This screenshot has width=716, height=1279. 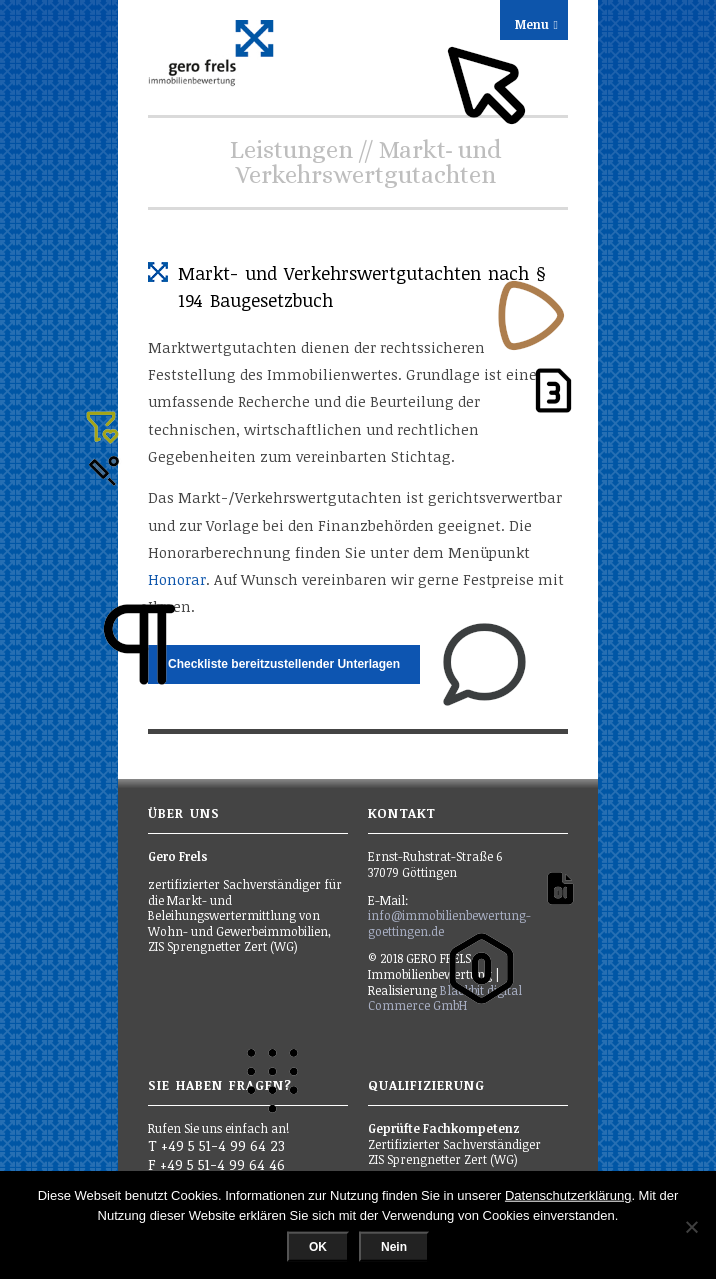 What do you see at coordinates (529, 315) in the screenshot?
I see `open the Zalando shopping app` at bounding box center [529, 315].